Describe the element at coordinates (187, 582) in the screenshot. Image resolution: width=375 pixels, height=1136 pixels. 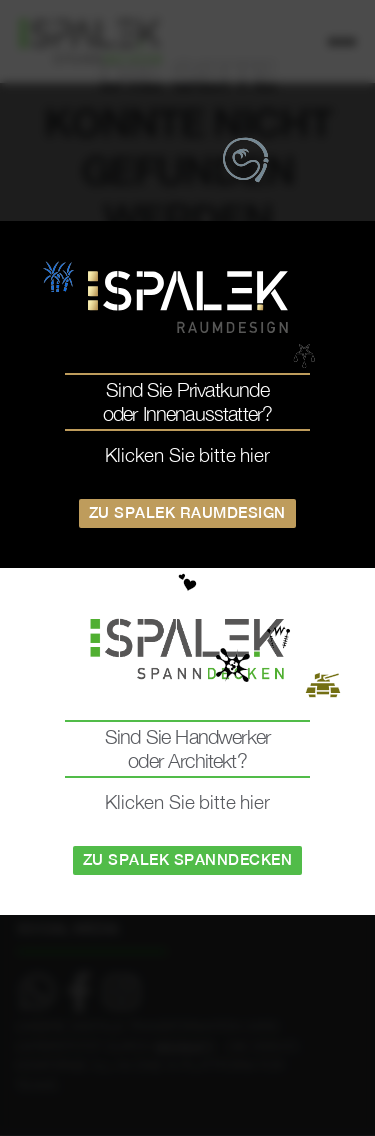
I see `indicates a charm or affection bonus in gameplay` at that location.